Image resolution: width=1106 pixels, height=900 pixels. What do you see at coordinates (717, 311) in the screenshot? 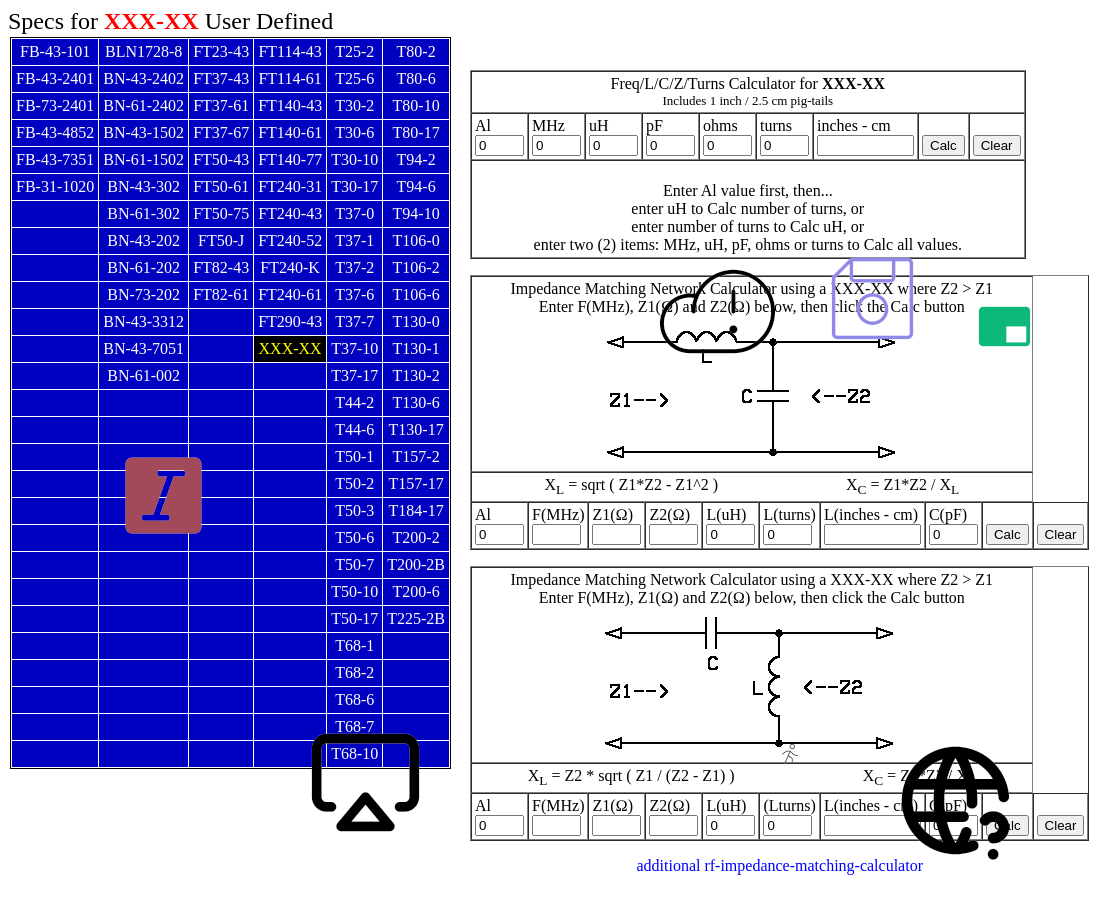
I see `cloud storage warning or alert` at bounding box center [717, 311].